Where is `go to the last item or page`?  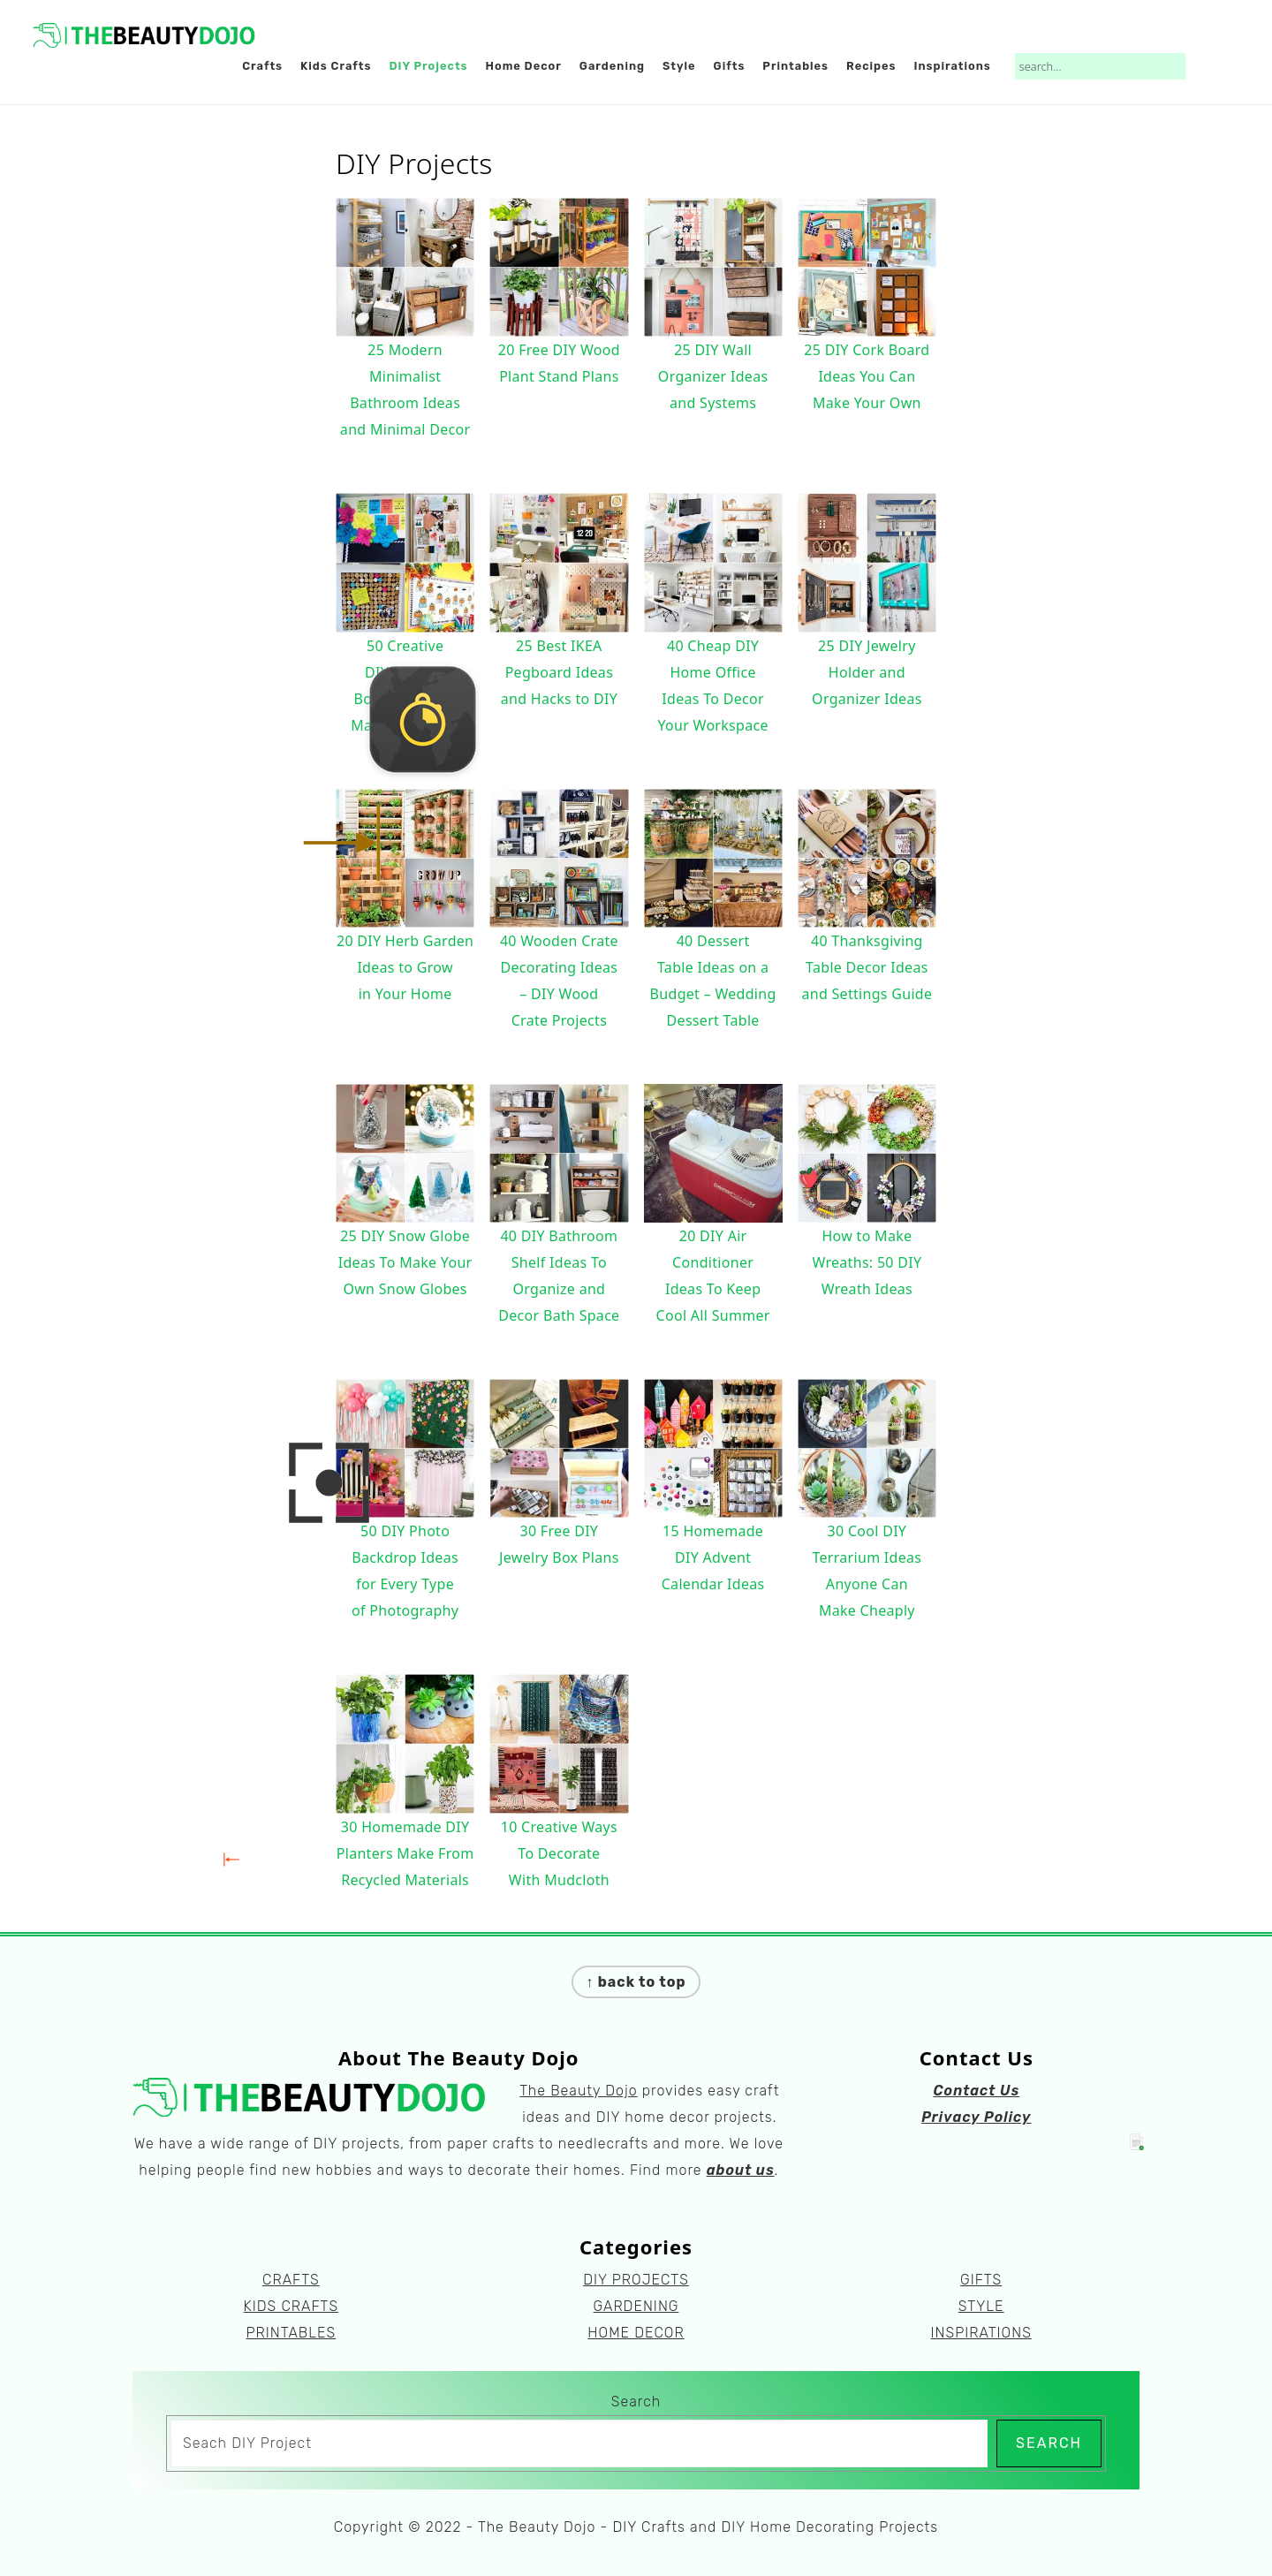
go to the last item or page is located at coordinates (342, 843).